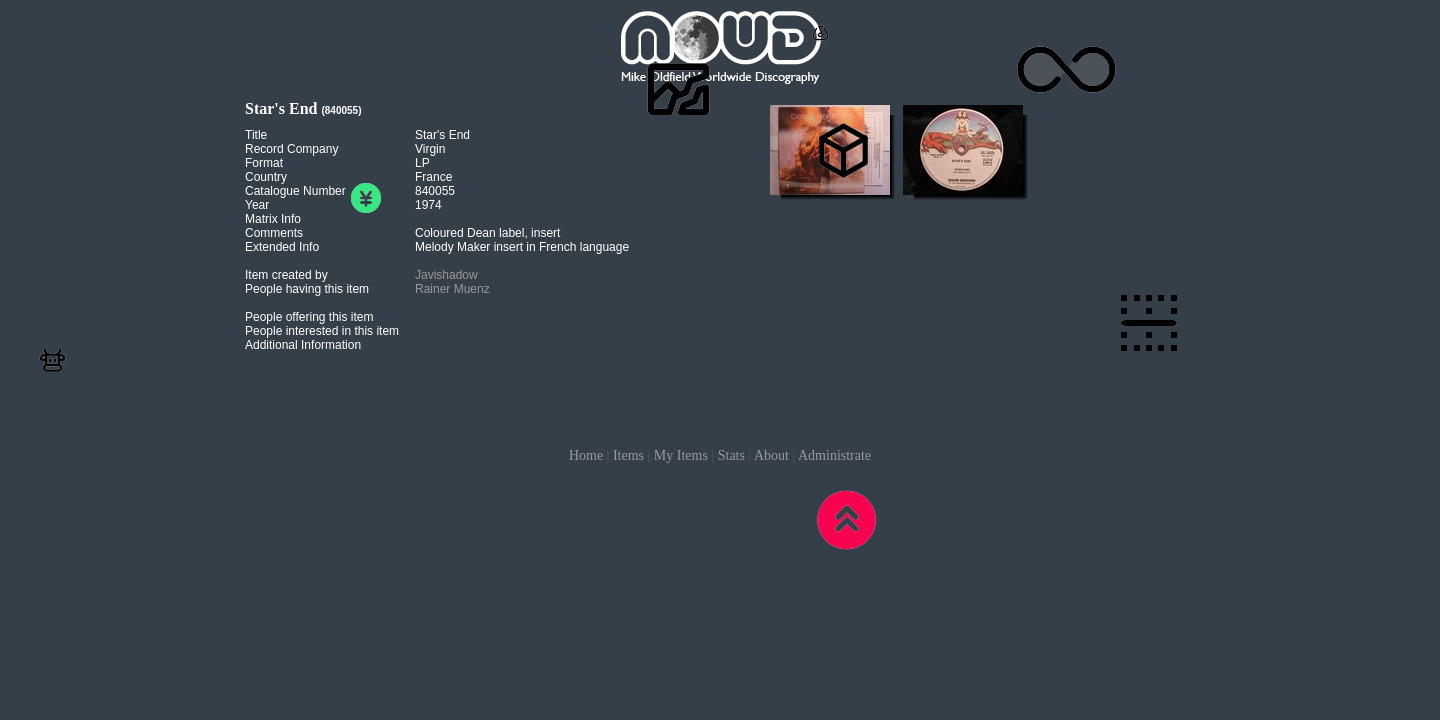 The image size is (1440, 720). Describe the element at coordinates (678, 89) in the screenshot. I see `indicates a broken or corrupted image file` at that location.